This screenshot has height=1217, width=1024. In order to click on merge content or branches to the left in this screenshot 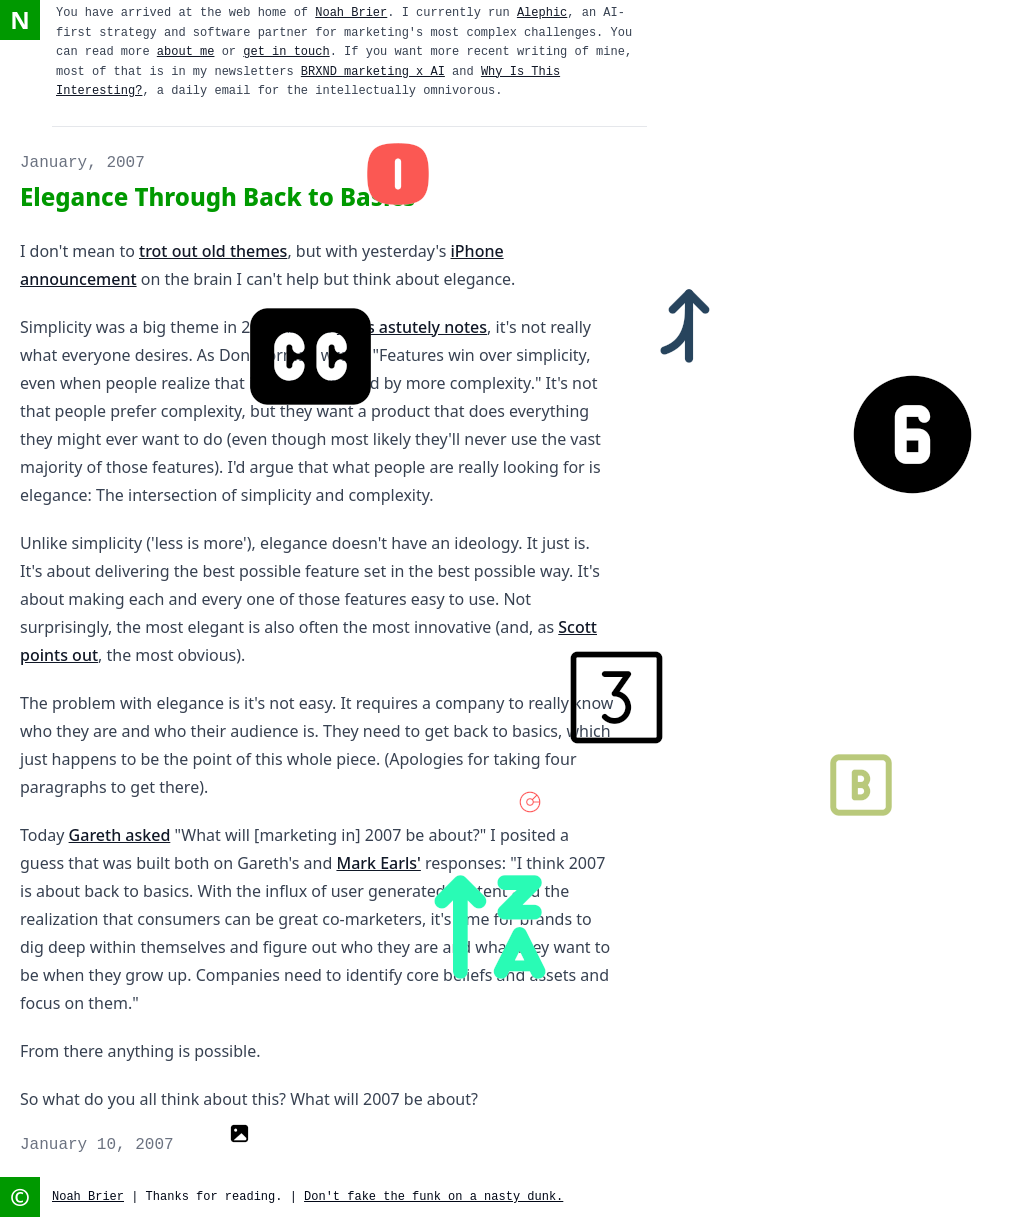, I will do `click(689, 326)`.